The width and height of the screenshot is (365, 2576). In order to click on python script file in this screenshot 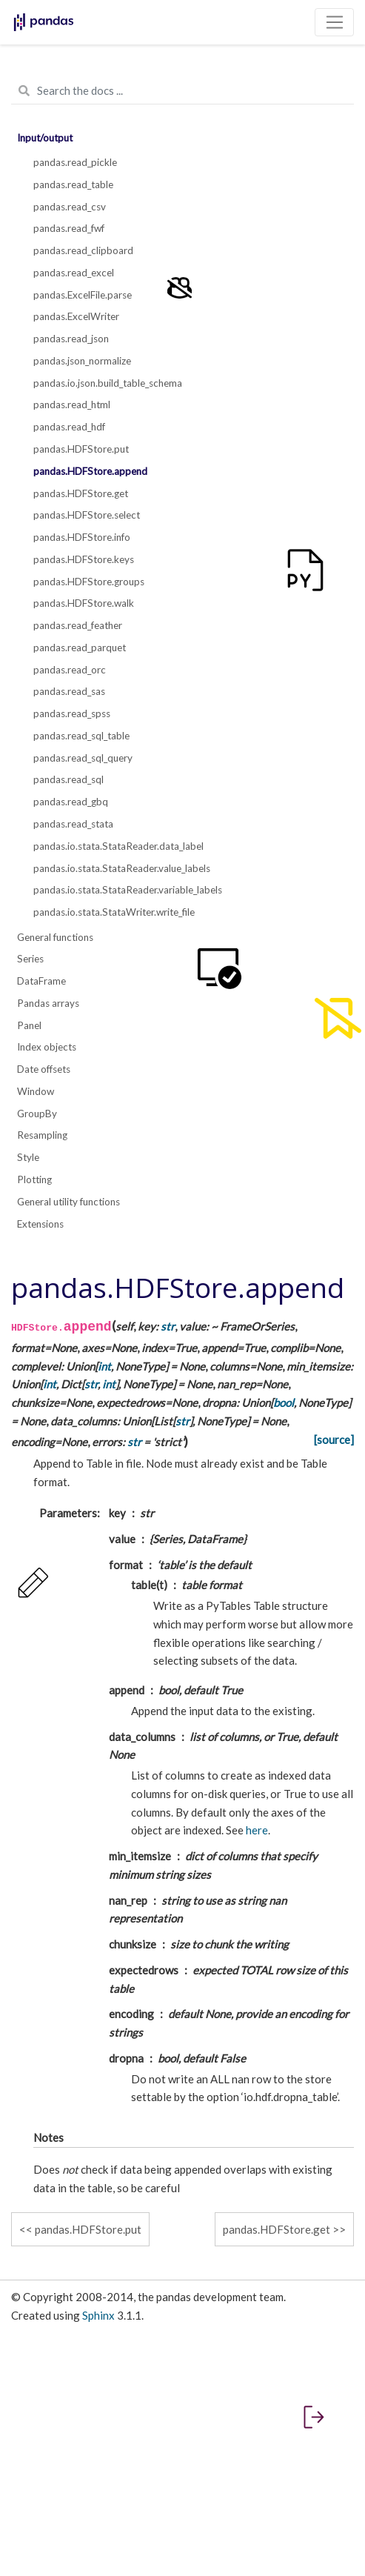, I will do `click(305, 570)`.